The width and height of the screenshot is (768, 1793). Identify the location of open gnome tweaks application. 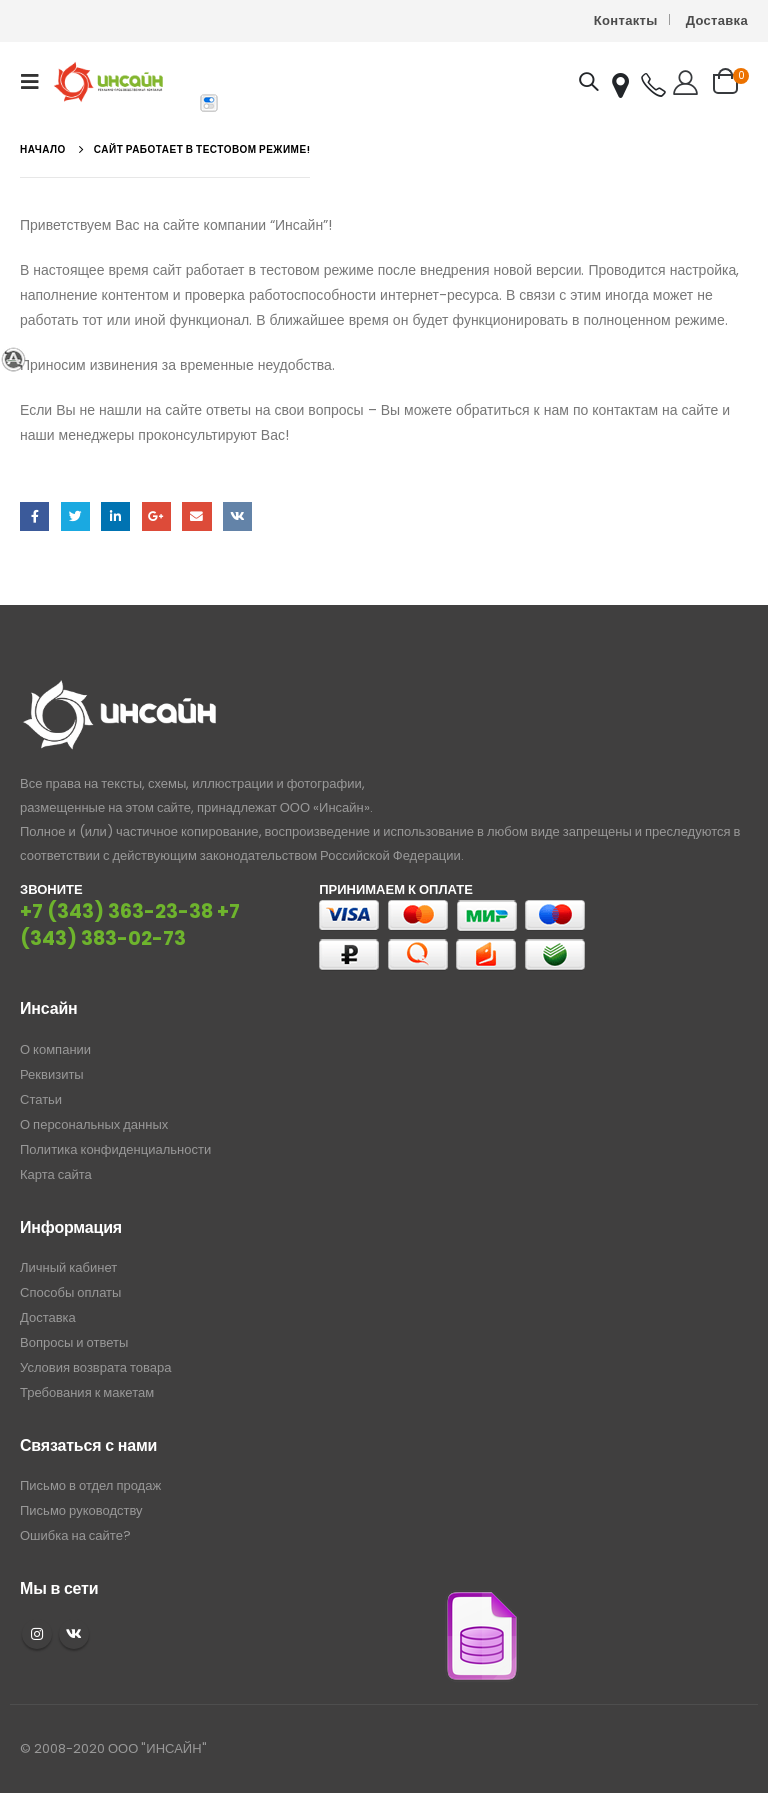
(209, 103).